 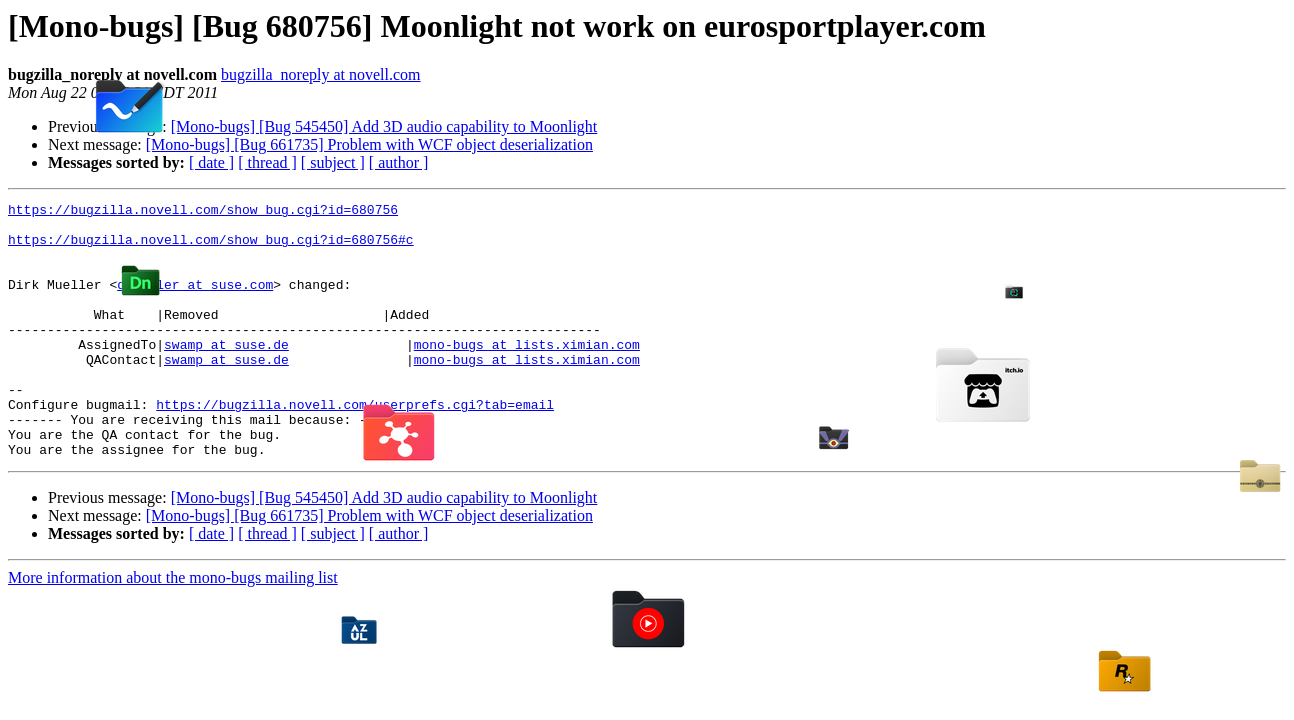 I want to click on folder containing Rockstar Games files or installations, so click(x=1124, y=672).